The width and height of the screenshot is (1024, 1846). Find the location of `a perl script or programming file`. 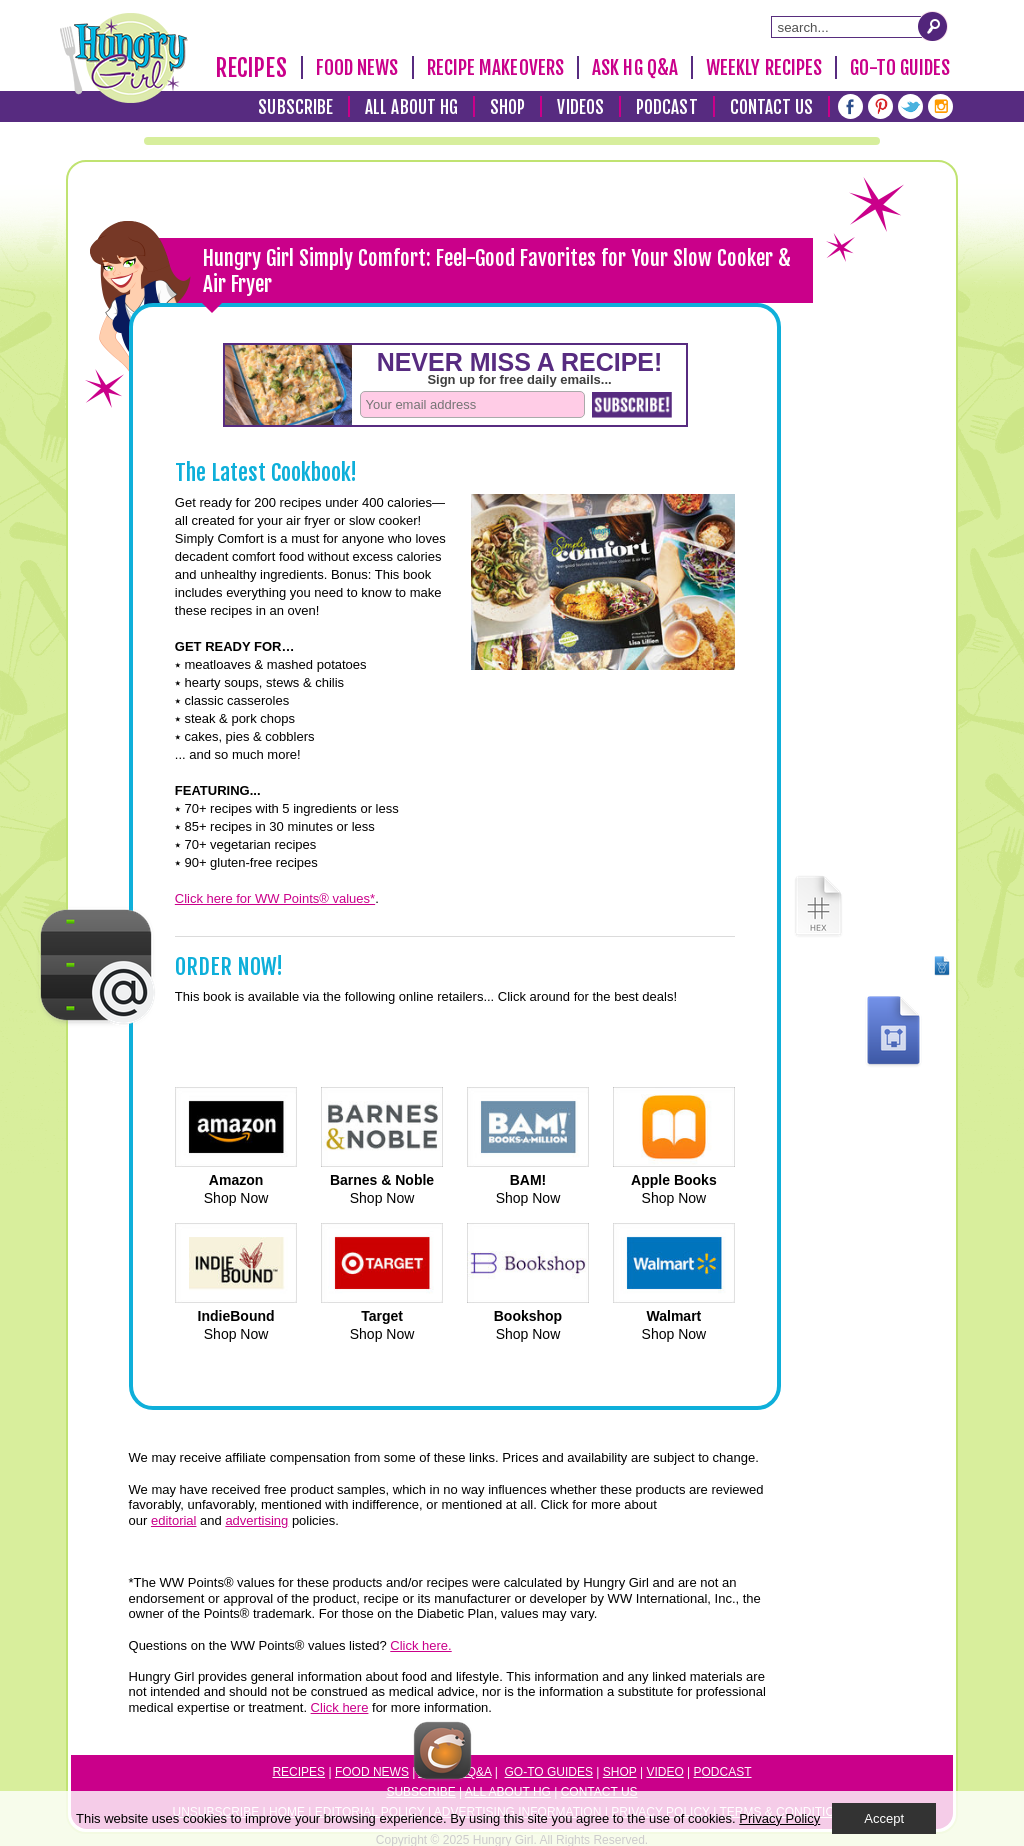

a perl script or programming file is located at coordinates (942, 966).